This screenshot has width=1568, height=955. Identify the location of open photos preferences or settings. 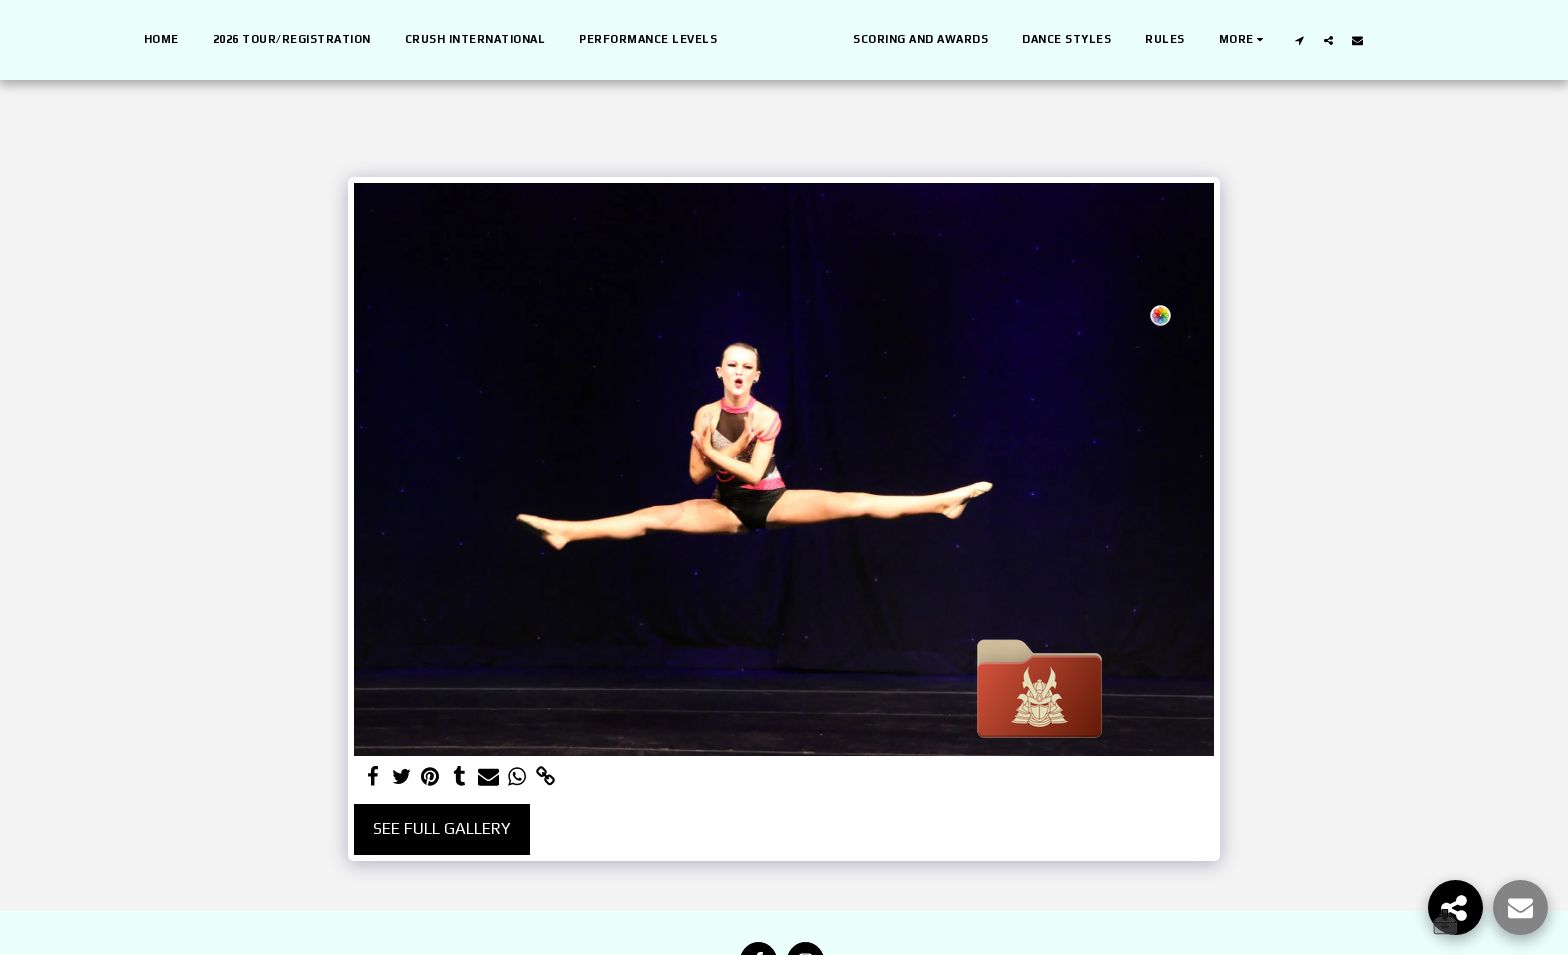
(1160, 315).